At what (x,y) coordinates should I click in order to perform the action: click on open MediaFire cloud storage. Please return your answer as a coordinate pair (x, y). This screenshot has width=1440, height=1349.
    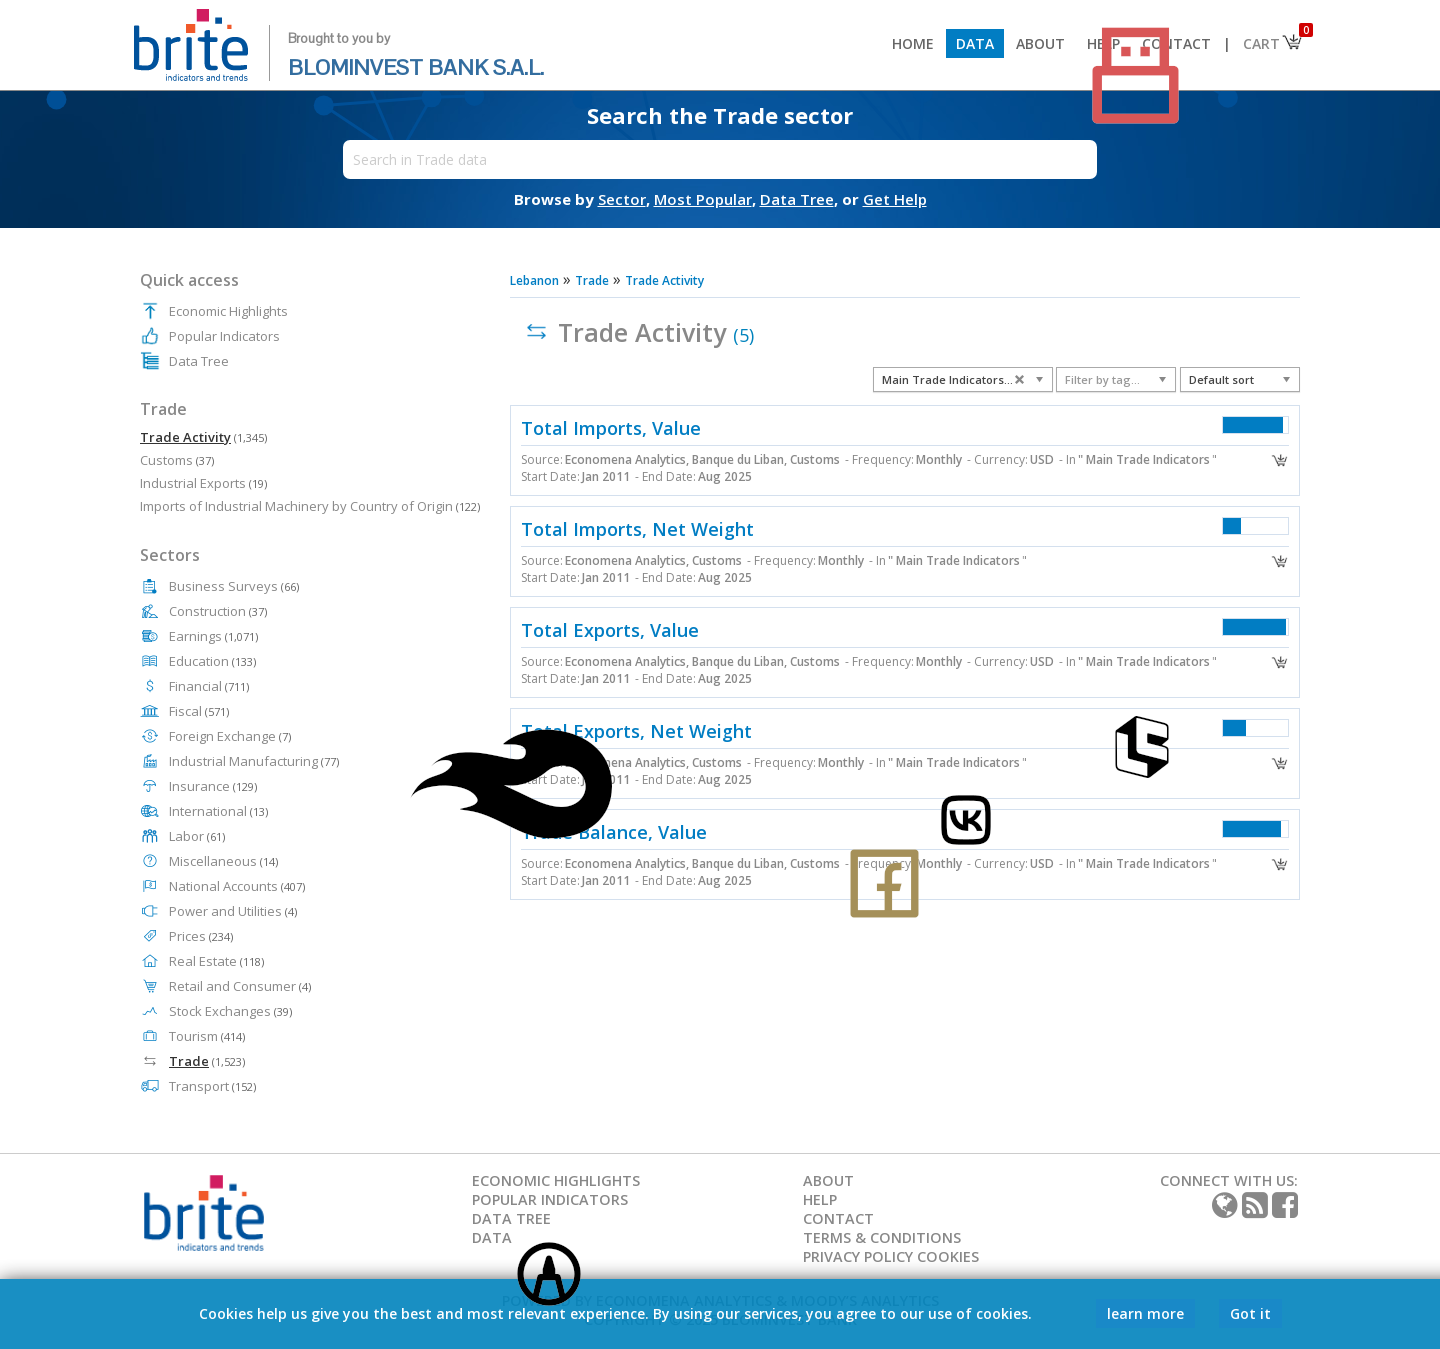
    Looking at the image, I should click on (511, 784).